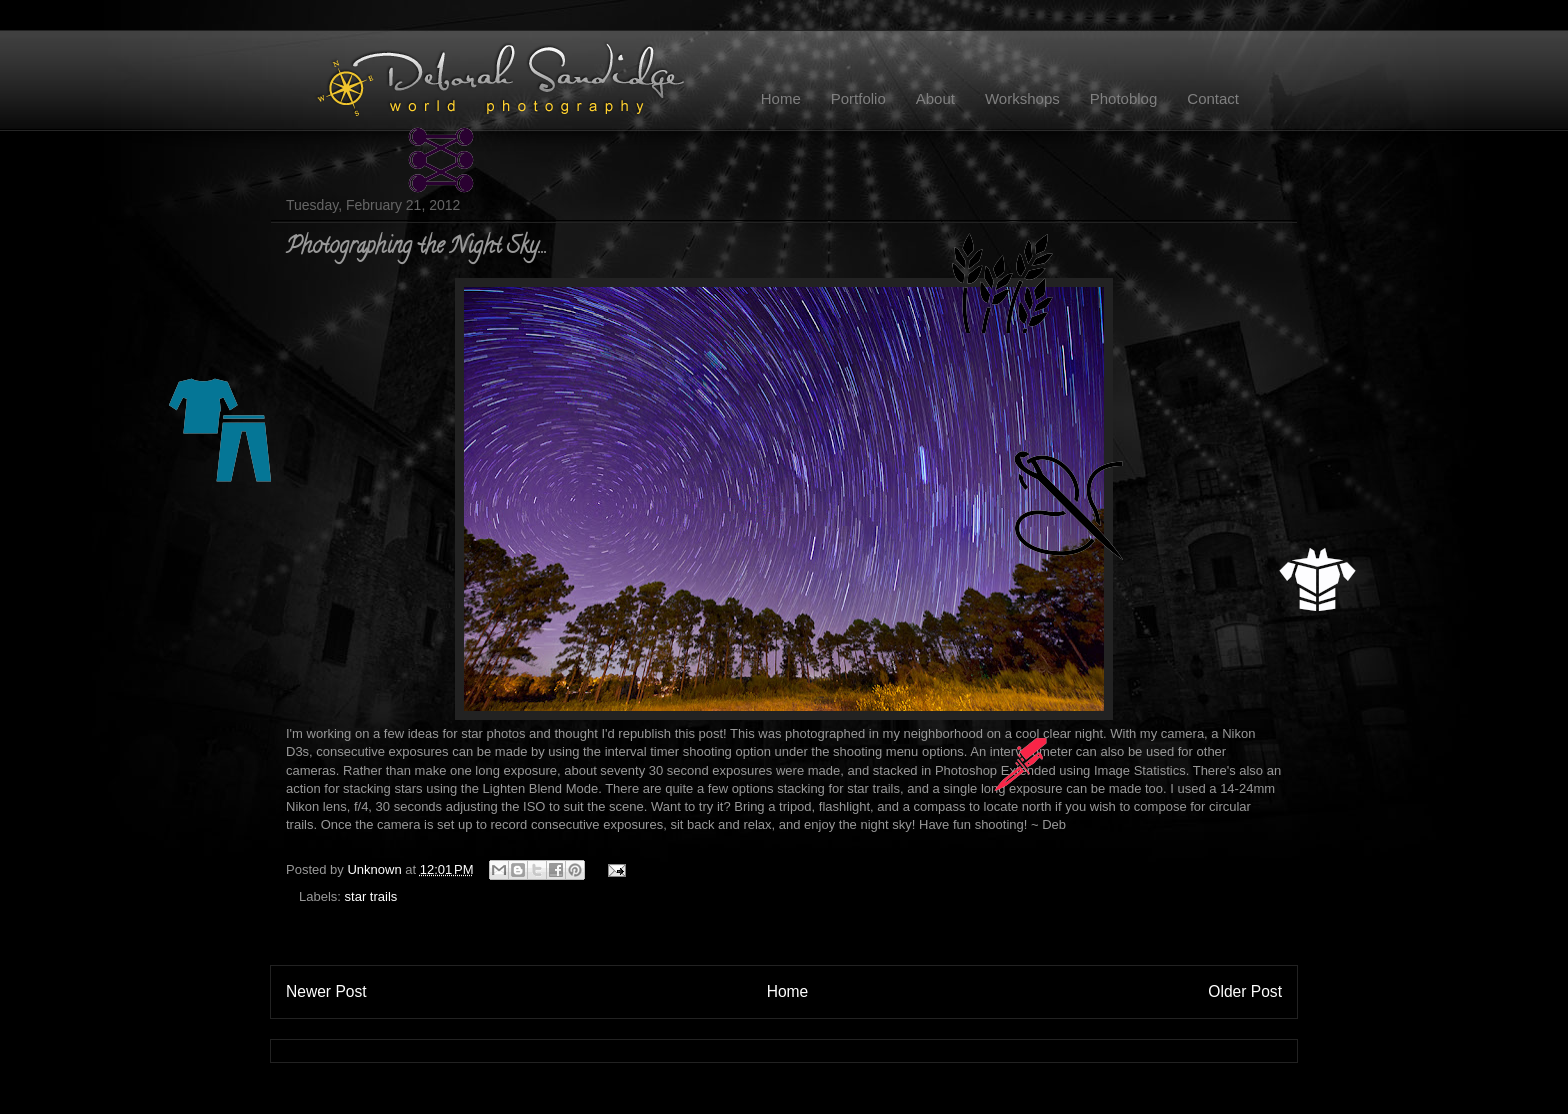 This screenshot has height=1114, width=1568. I want to click on neural network or machine learning feature, so click(441, 160).